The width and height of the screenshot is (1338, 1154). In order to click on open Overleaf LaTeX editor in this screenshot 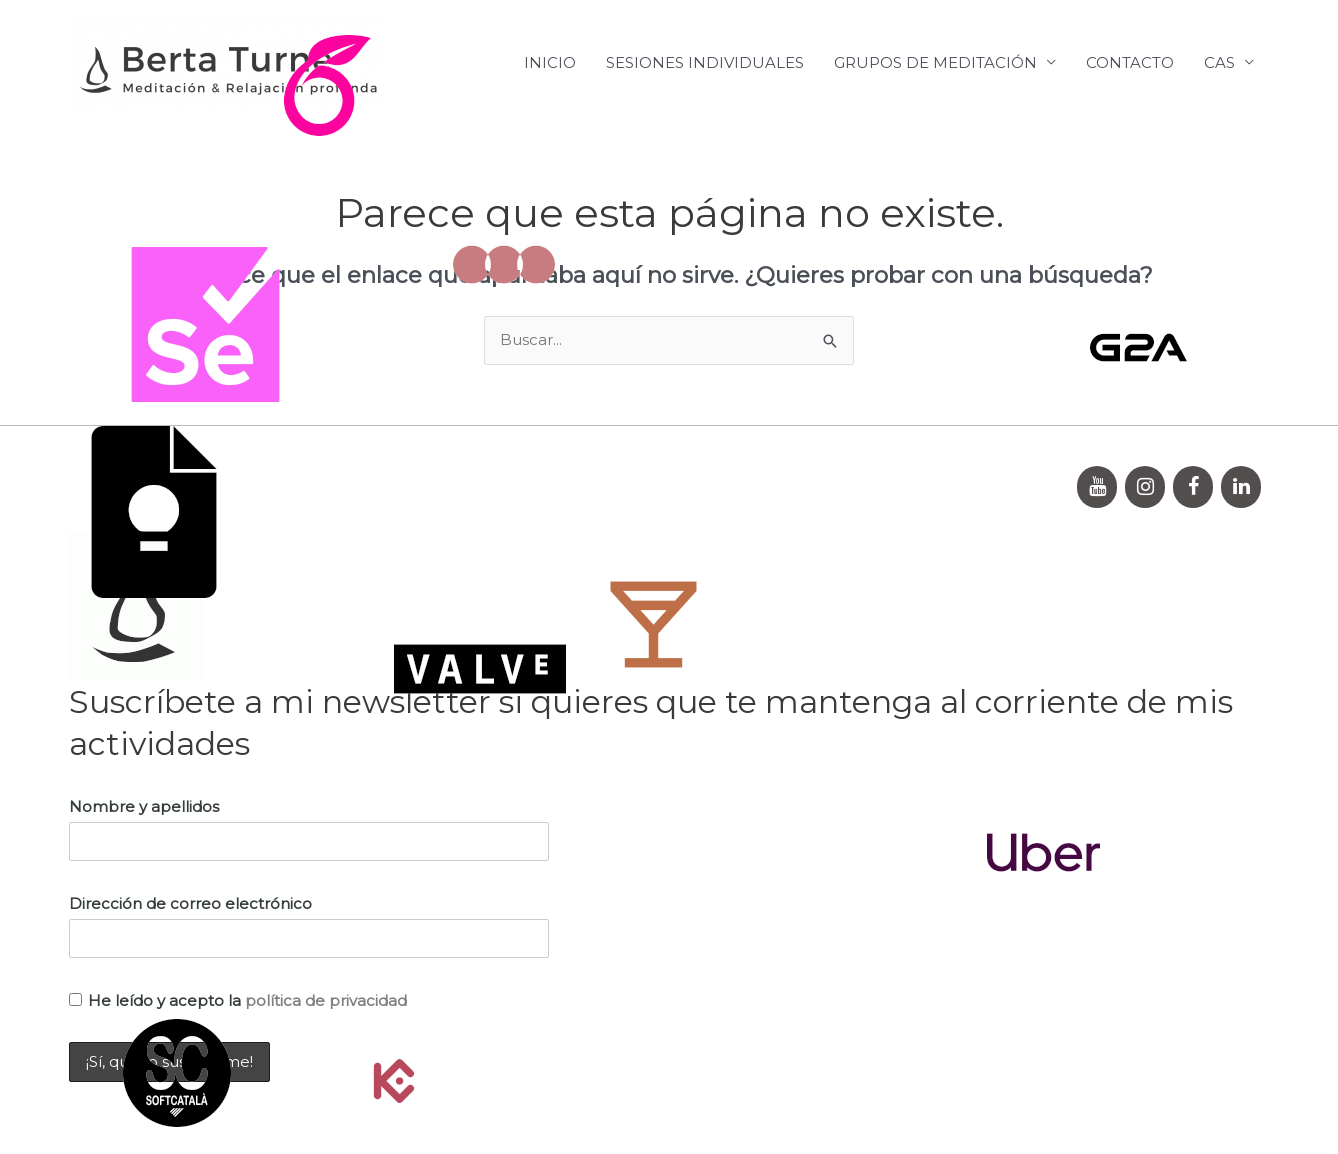, I will do `click(327, 85)`.